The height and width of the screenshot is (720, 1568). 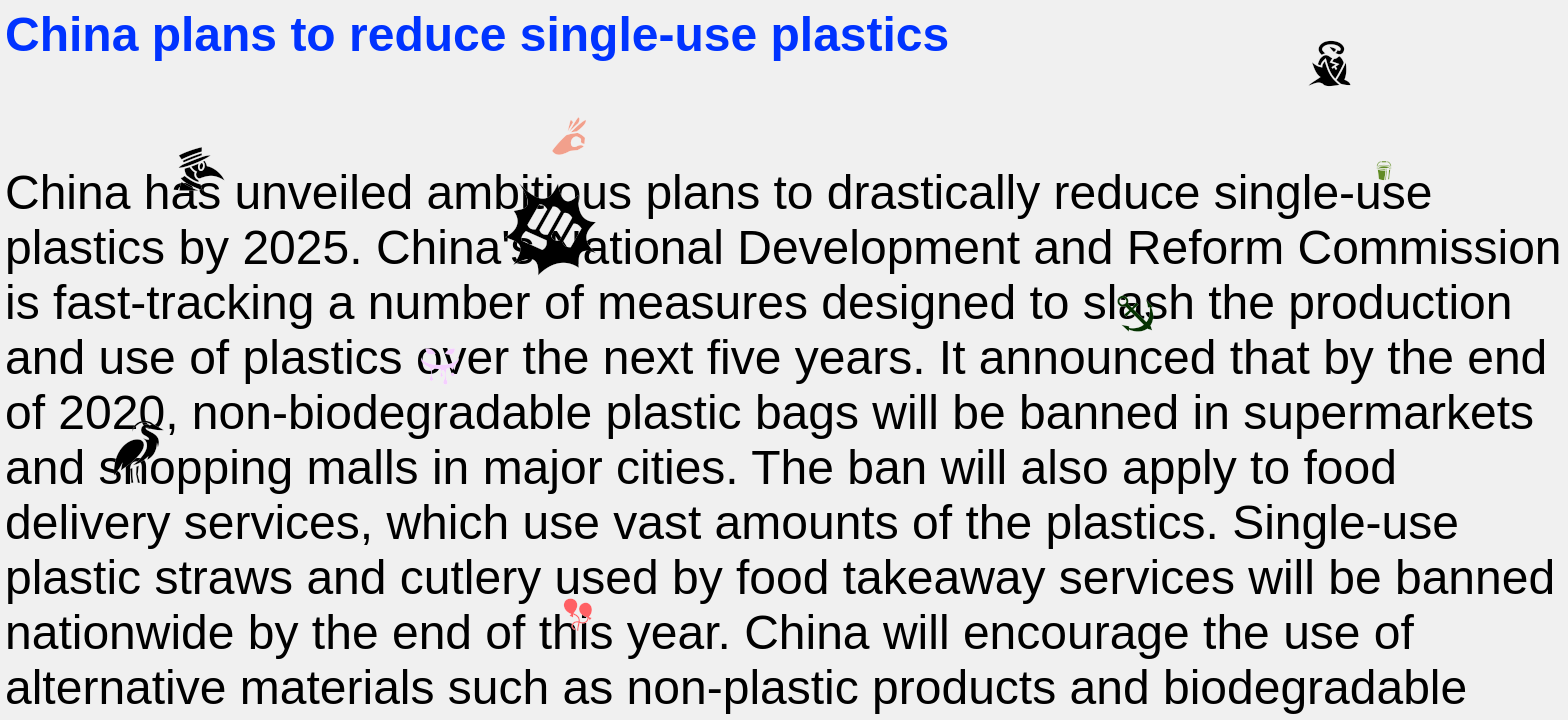 I want to click on trigger a punch or melee attack action, so click(x=551, y=228).